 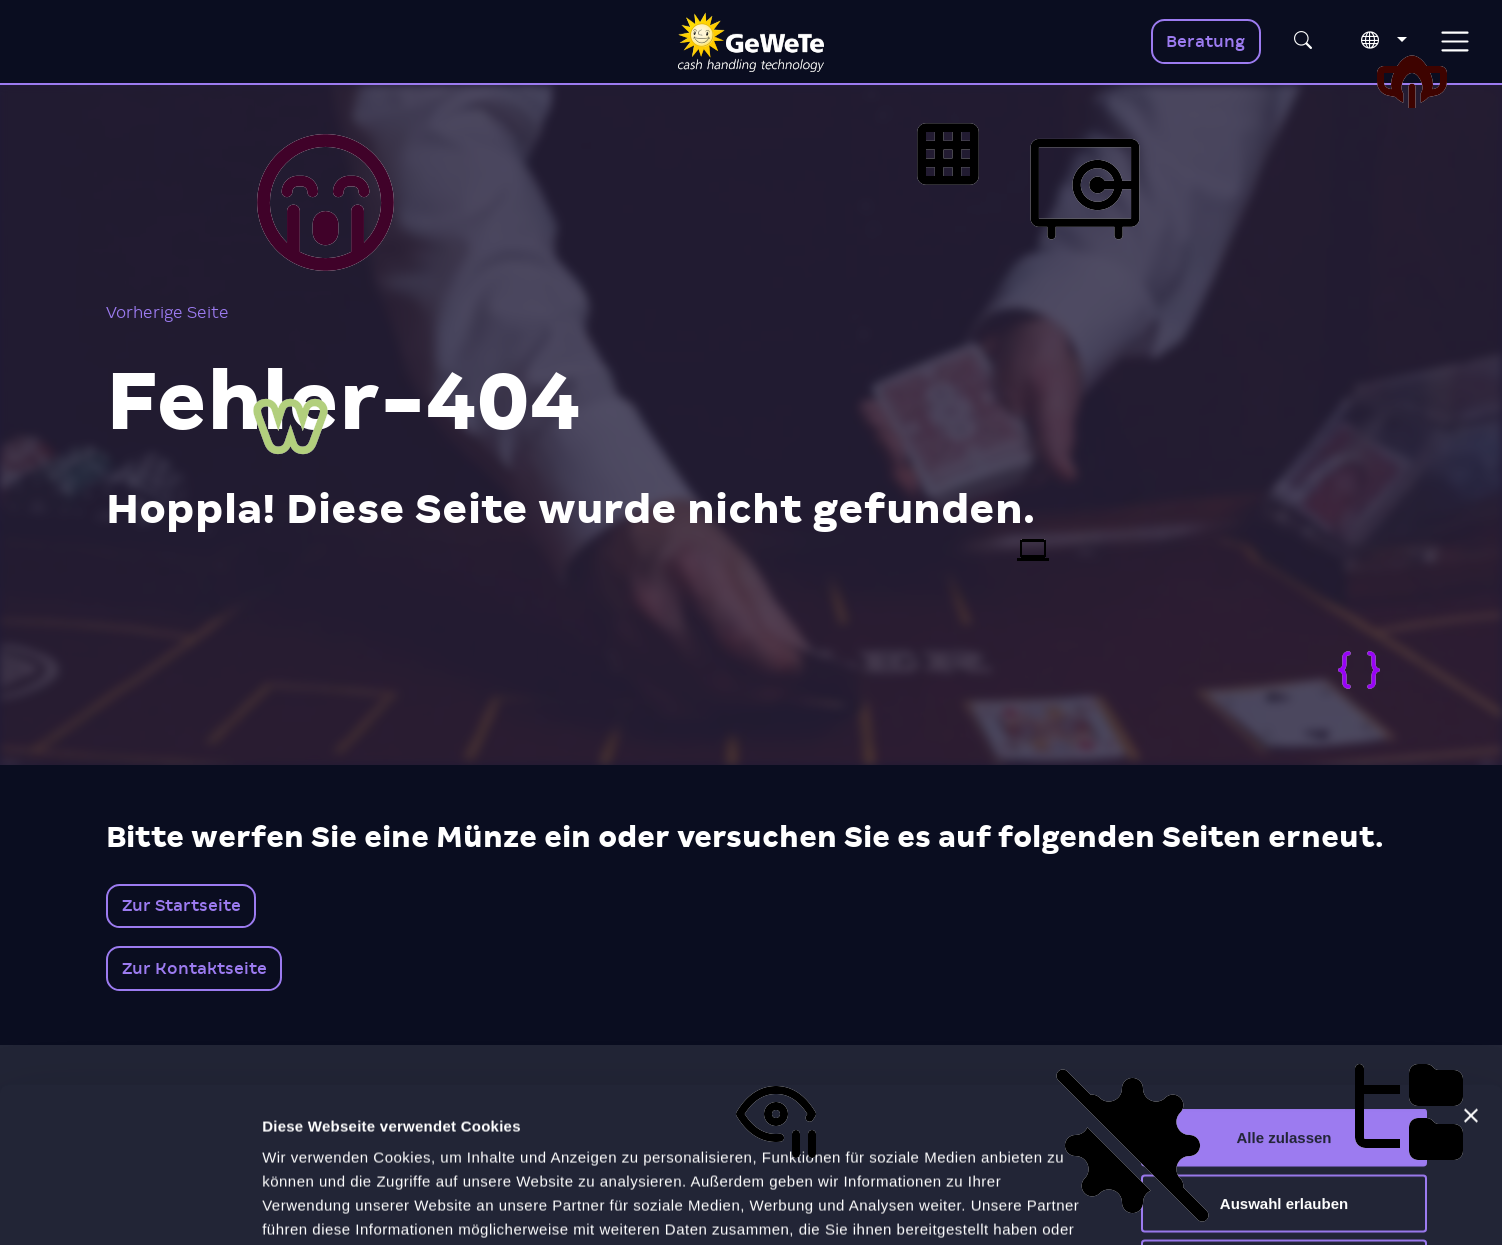 I want to click on access desktop or computer settings, so click(x=1033, y=550).